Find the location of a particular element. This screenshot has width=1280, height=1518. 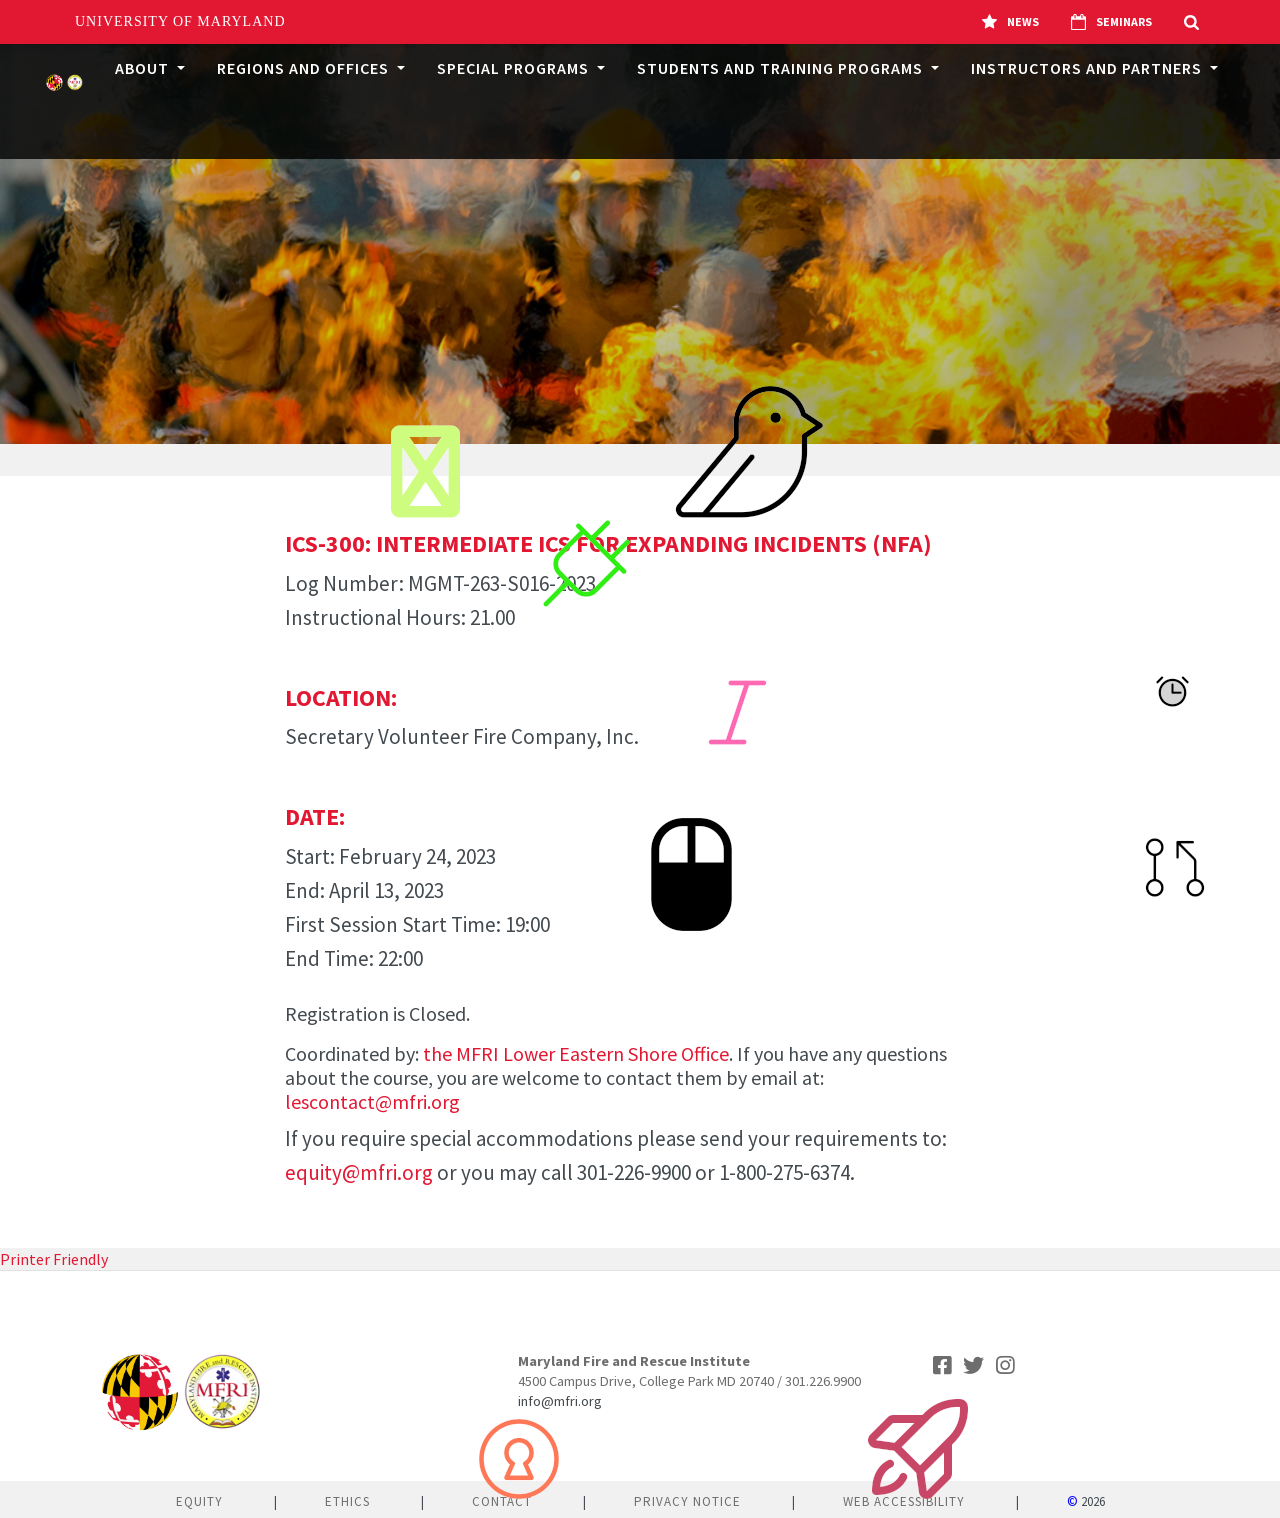

access security or privacy settings is located at coordinates (519, 1459).